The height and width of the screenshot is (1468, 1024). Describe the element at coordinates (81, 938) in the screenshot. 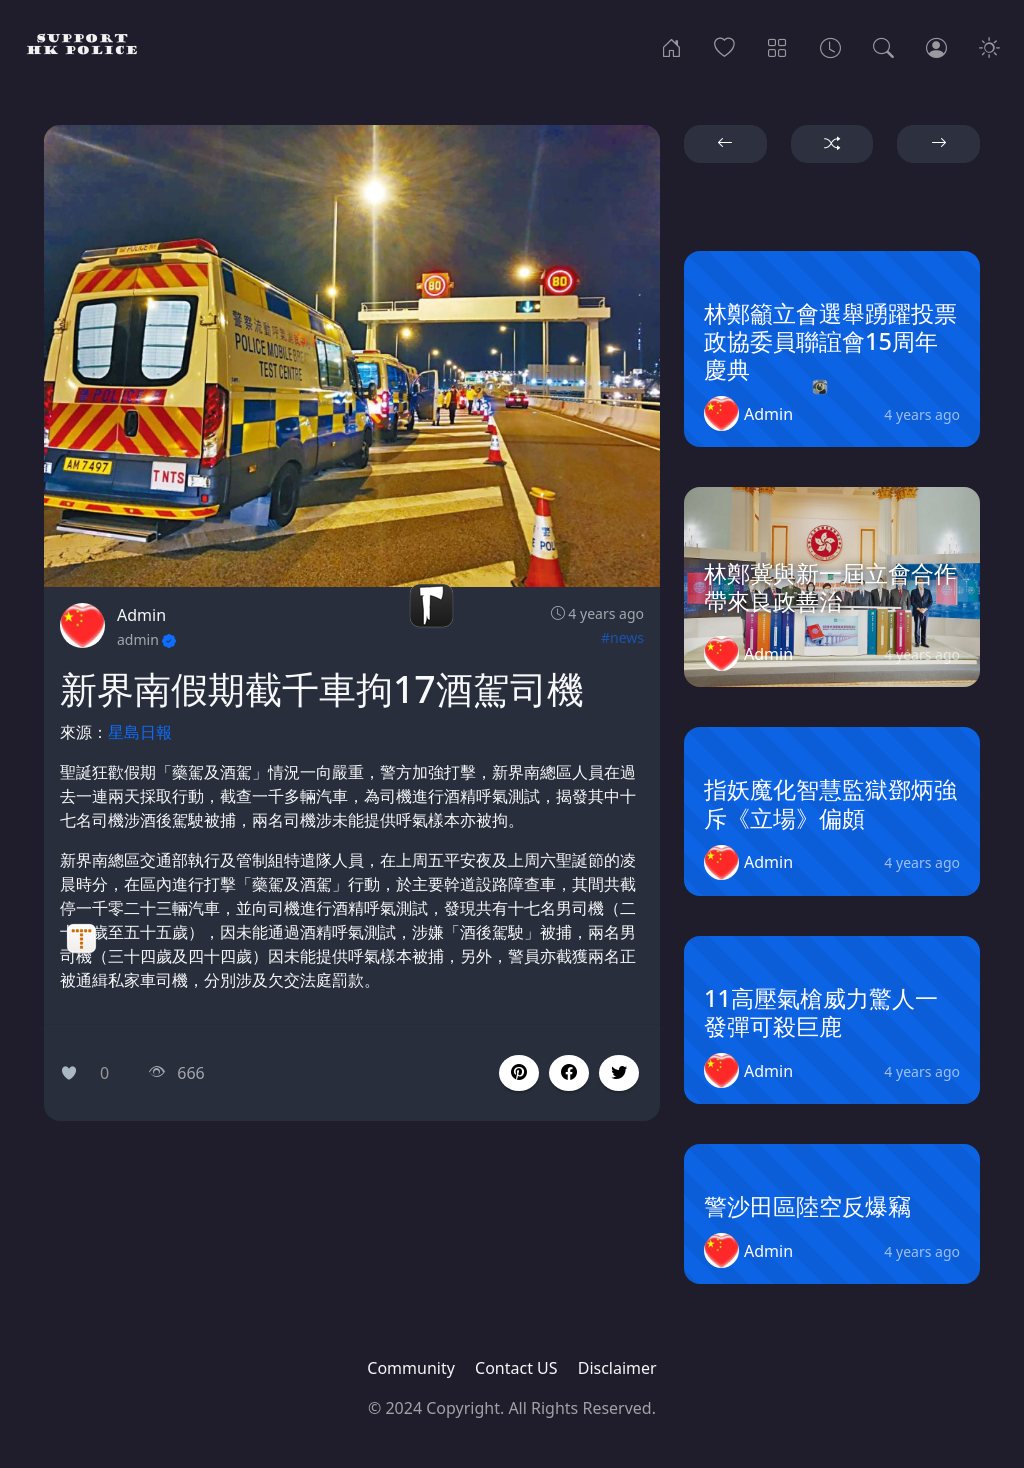

I see `open tipp10 typing tutor application` at that location.